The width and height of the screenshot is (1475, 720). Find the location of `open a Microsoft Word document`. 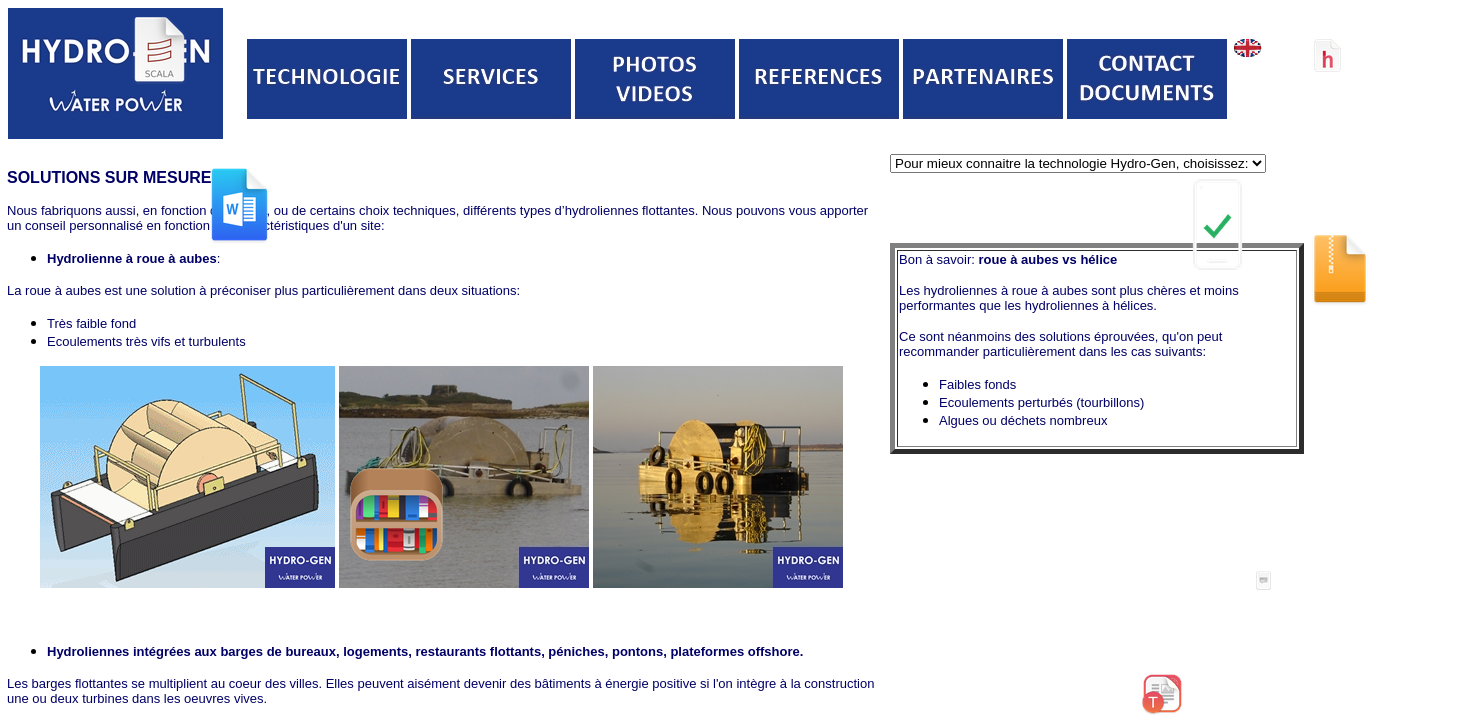

open a Microsoft Word document is located at coordinates (239, 204).